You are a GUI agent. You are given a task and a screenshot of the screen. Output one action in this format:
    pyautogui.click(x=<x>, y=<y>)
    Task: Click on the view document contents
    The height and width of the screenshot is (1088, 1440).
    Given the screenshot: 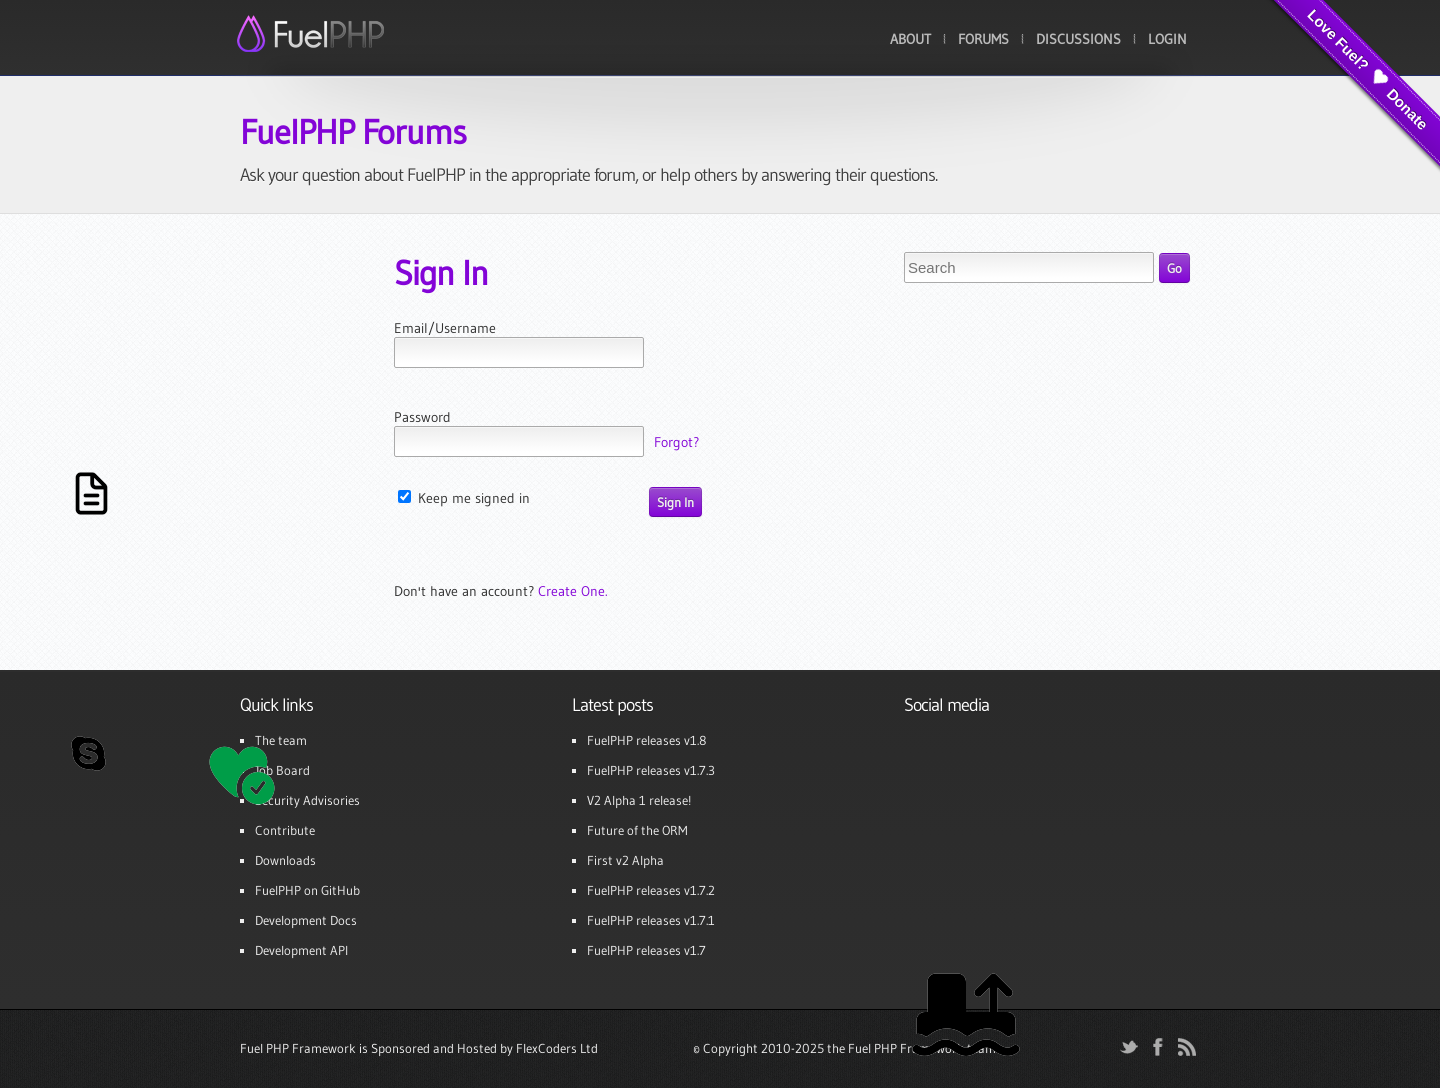 What is the action you would take?
    pyautogui.click(x=91, y=493)
    